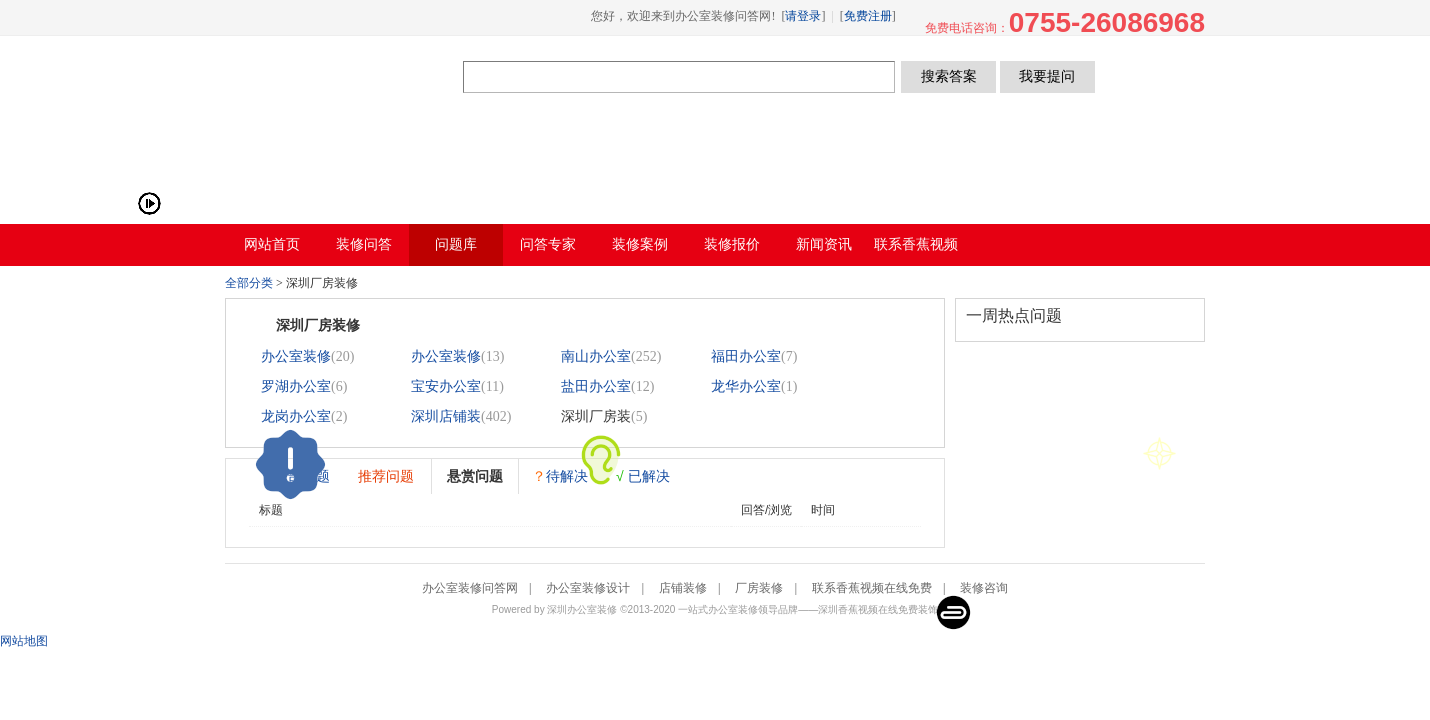  I want to click on indicates a warning or important alert, so click(290, 464).